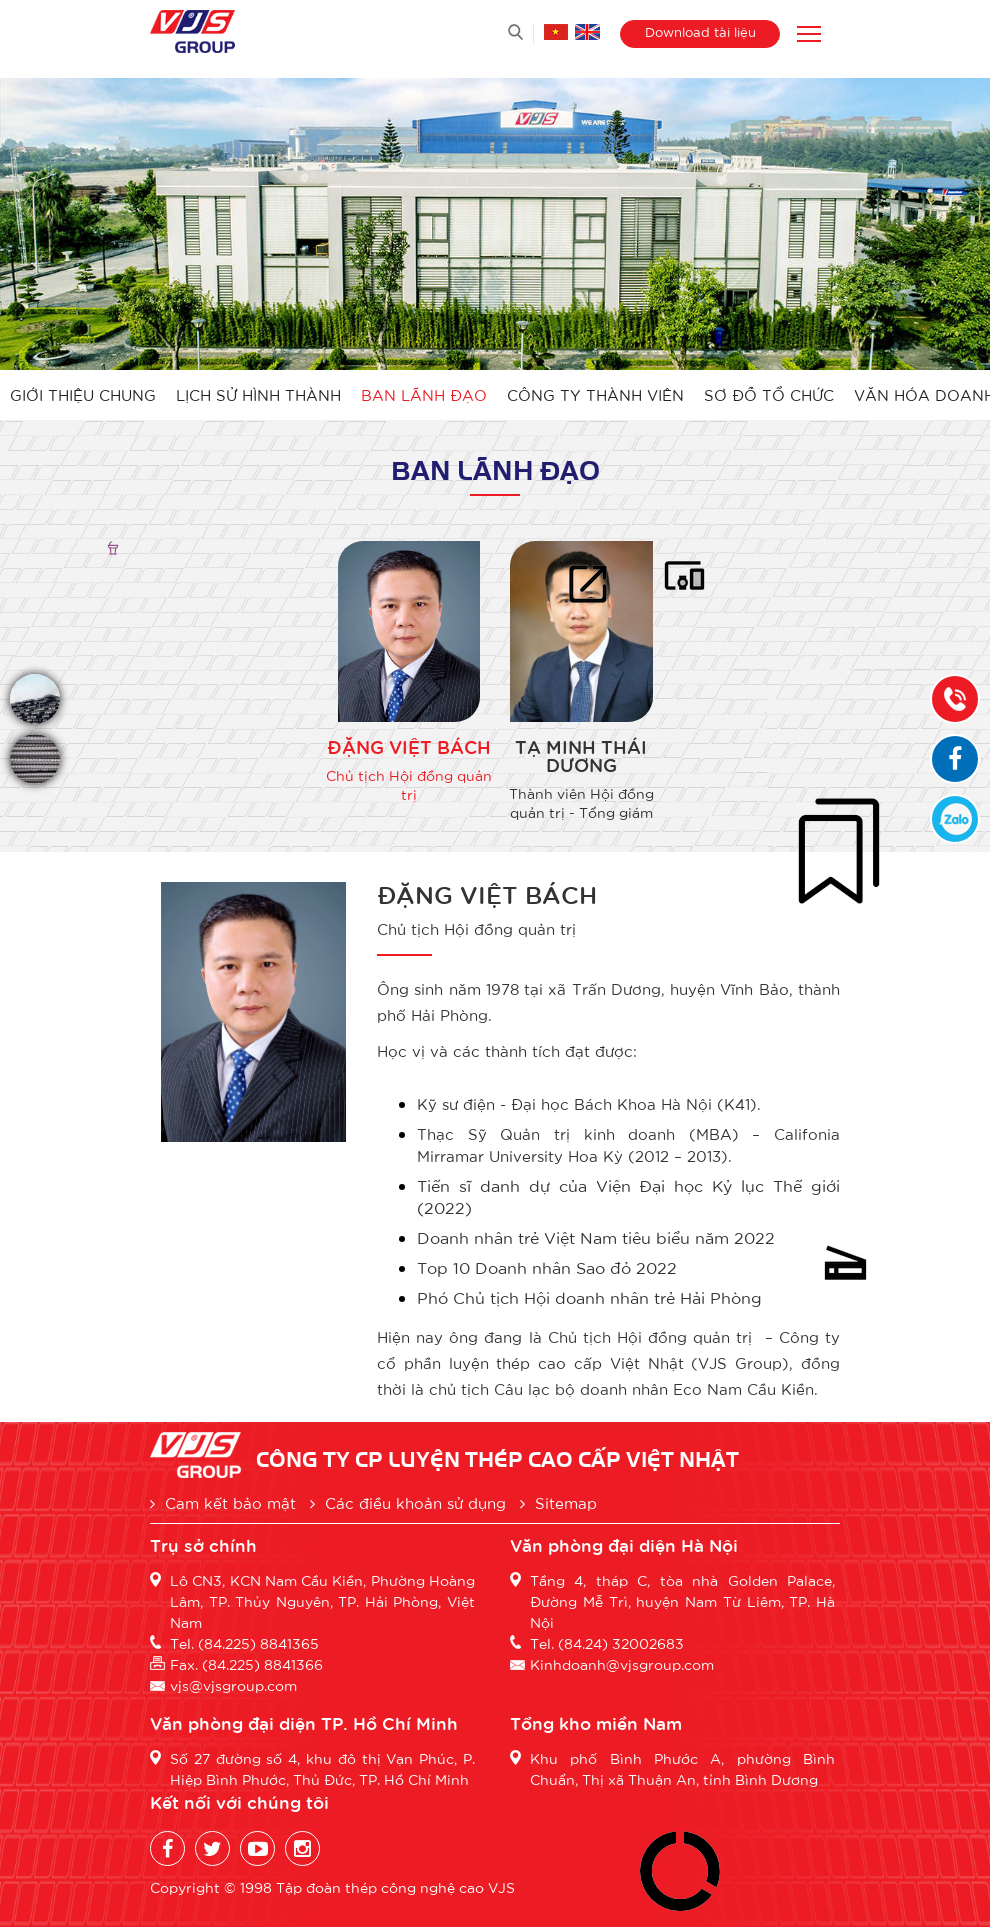 The height and width of the screenshot is (1927, 990). I want to click on view mobile data usage statistics, so click(680, 1871).